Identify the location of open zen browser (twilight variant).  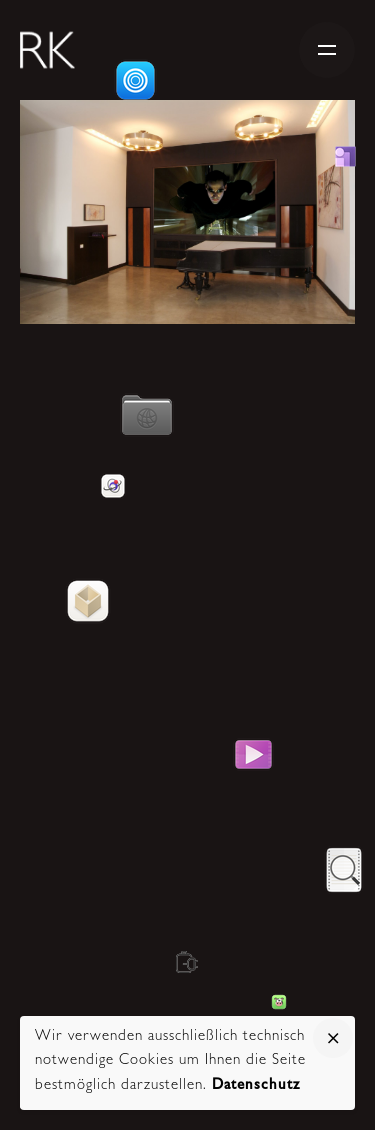
(135, 80).